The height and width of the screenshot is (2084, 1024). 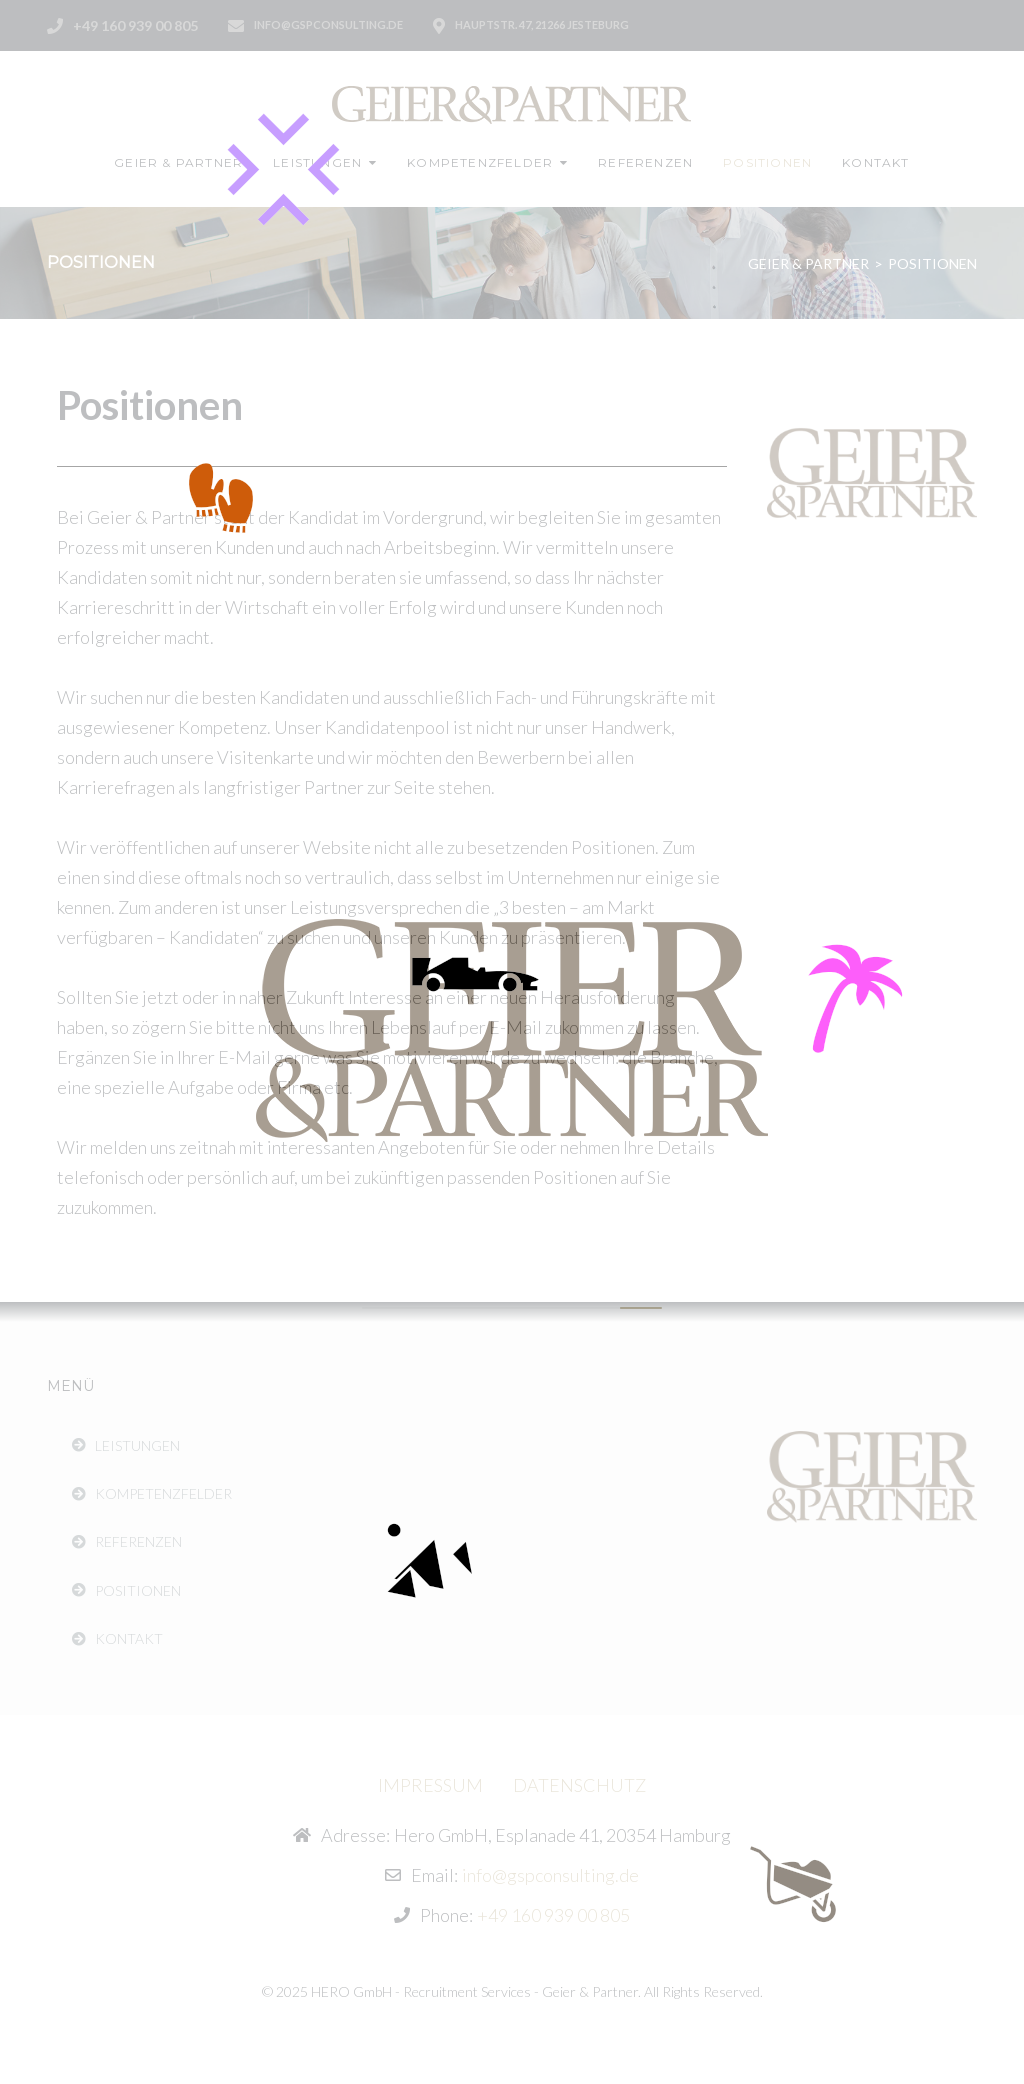 What do you see at coordinates (854, 998) in the screenshot?
I see `indicates tropical or beach-themed content` at bounding box center [854, 998].